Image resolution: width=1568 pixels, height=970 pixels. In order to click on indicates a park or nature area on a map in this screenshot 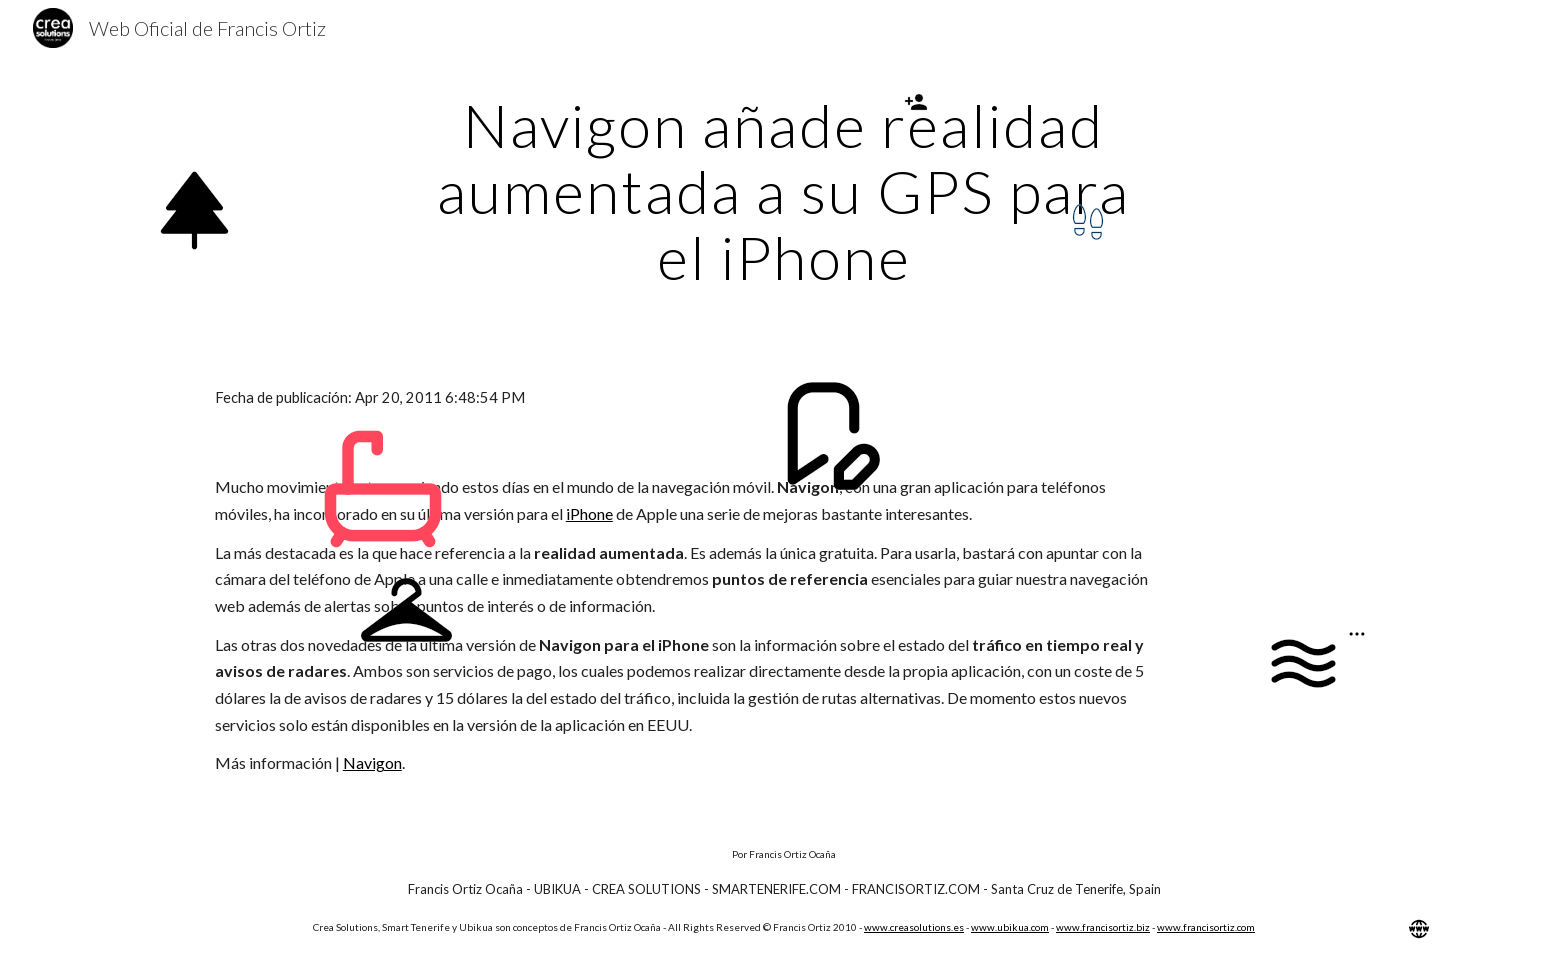, I will do `click(194, 210)`.